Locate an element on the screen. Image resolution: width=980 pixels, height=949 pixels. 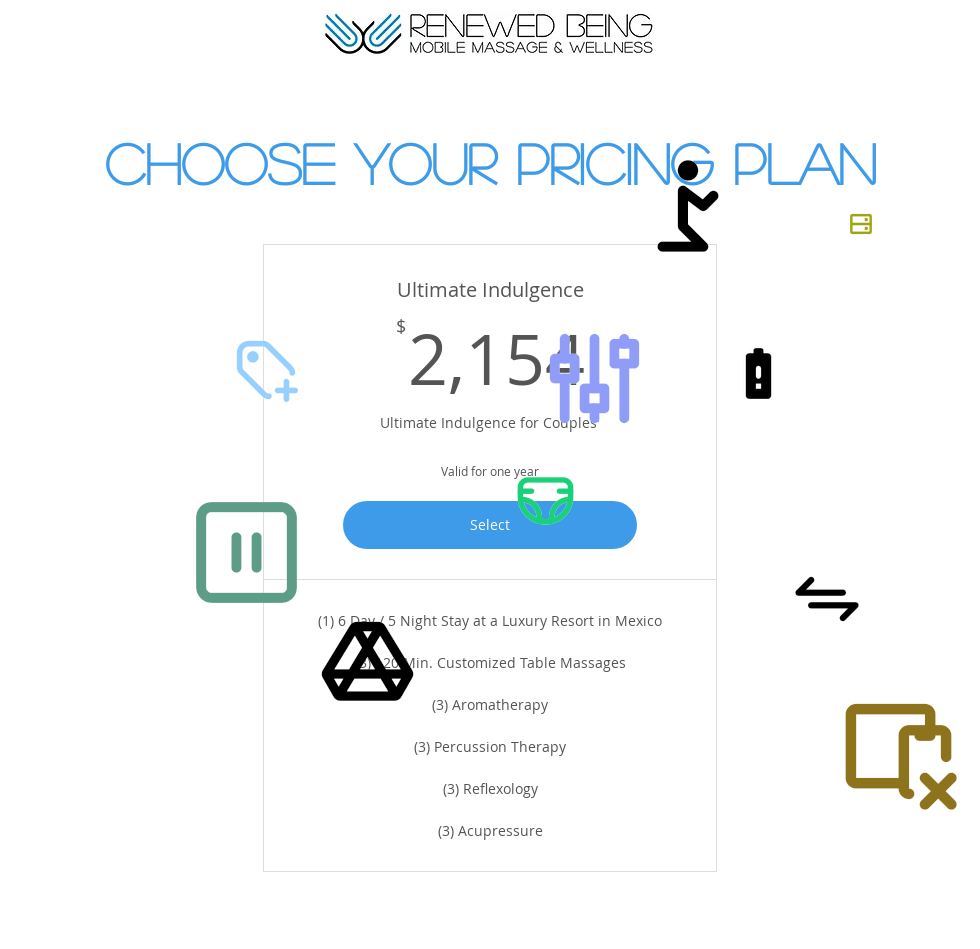
track diaper changes for baby care logging is located at coordinates (545, 499).